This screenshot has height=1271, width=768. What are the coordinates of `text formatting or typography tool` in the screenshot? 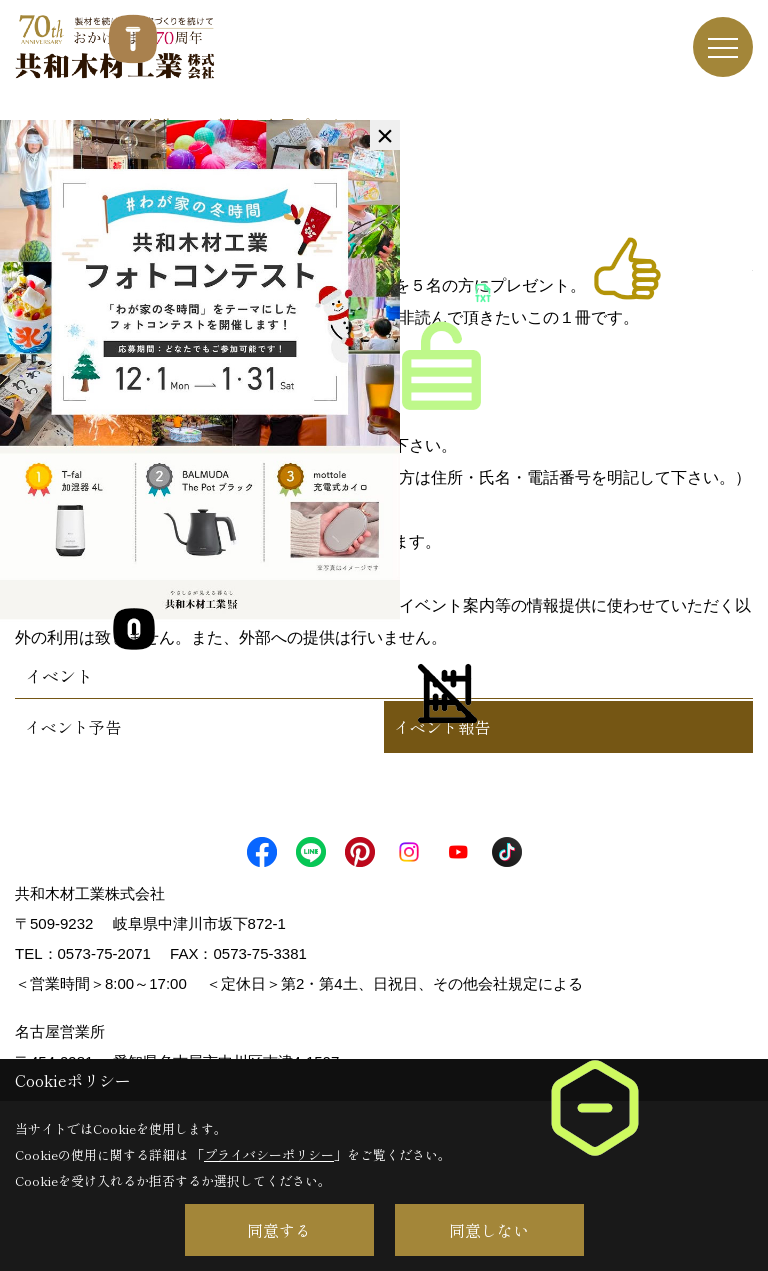 It's located at (133, 39).